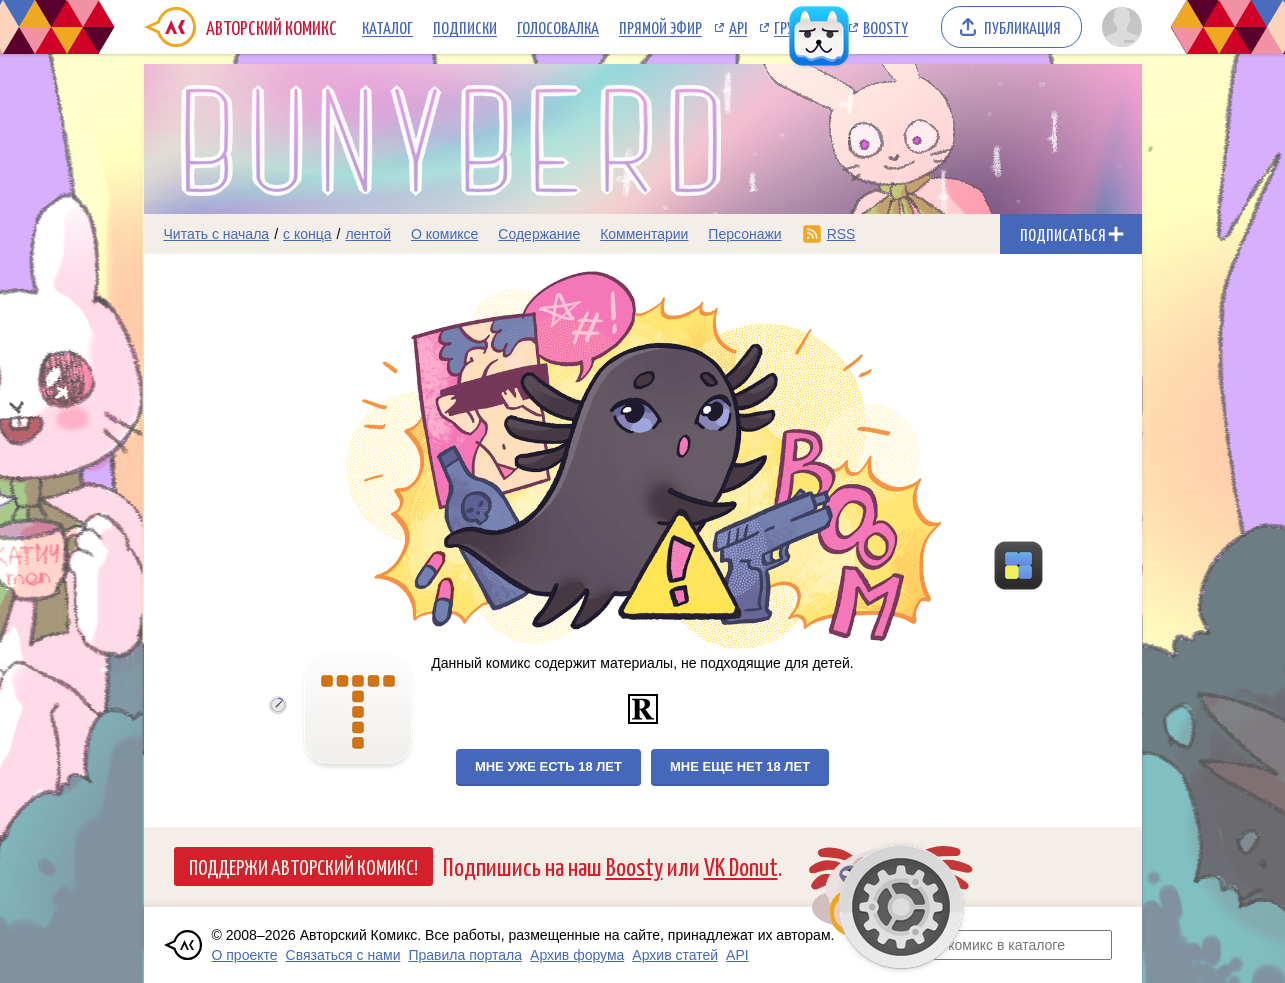 Image resolution: width=1285 pixels, height=983 pixels. Describe the element at coordinates (1018, 565) in the screenshot. I see `launch swell foop puzzle game` at that location.